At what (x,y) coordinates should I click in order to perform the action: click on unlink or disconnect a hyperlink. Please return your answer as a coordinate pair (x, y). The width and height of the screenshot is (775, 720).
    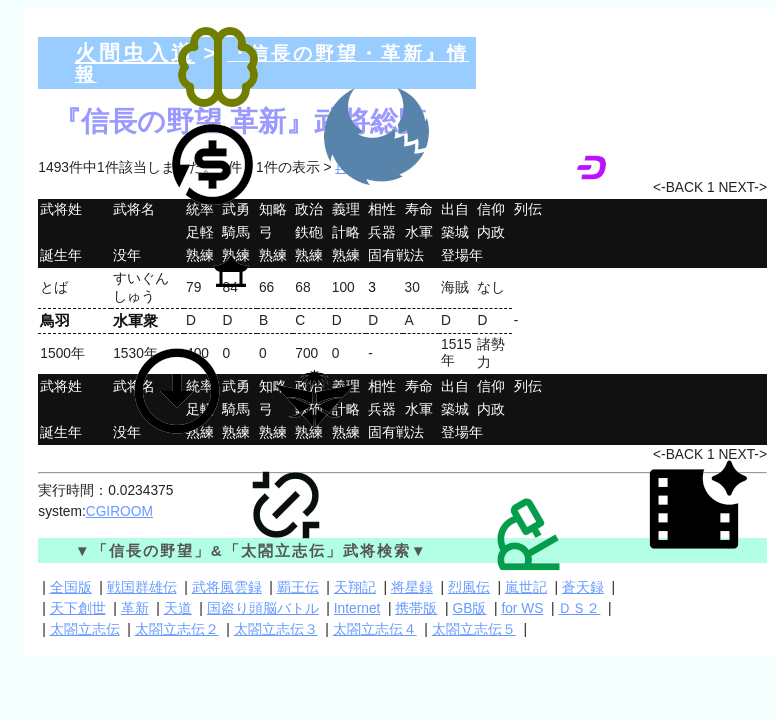
    Looking at the image, I should click on (286, 505).